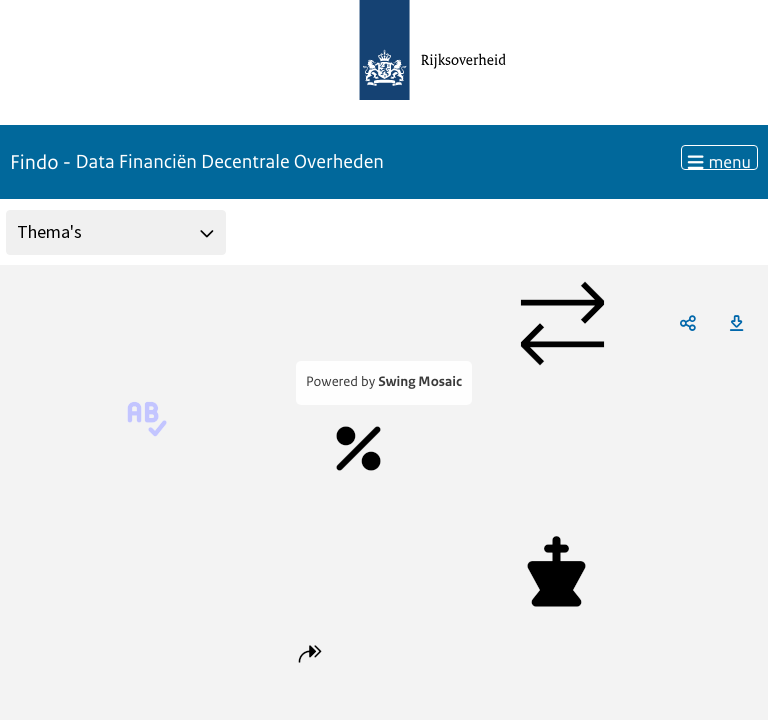  Describe the element at coordinates (358, 448) in the screenshot. I see `view discount or sale information` at that location.